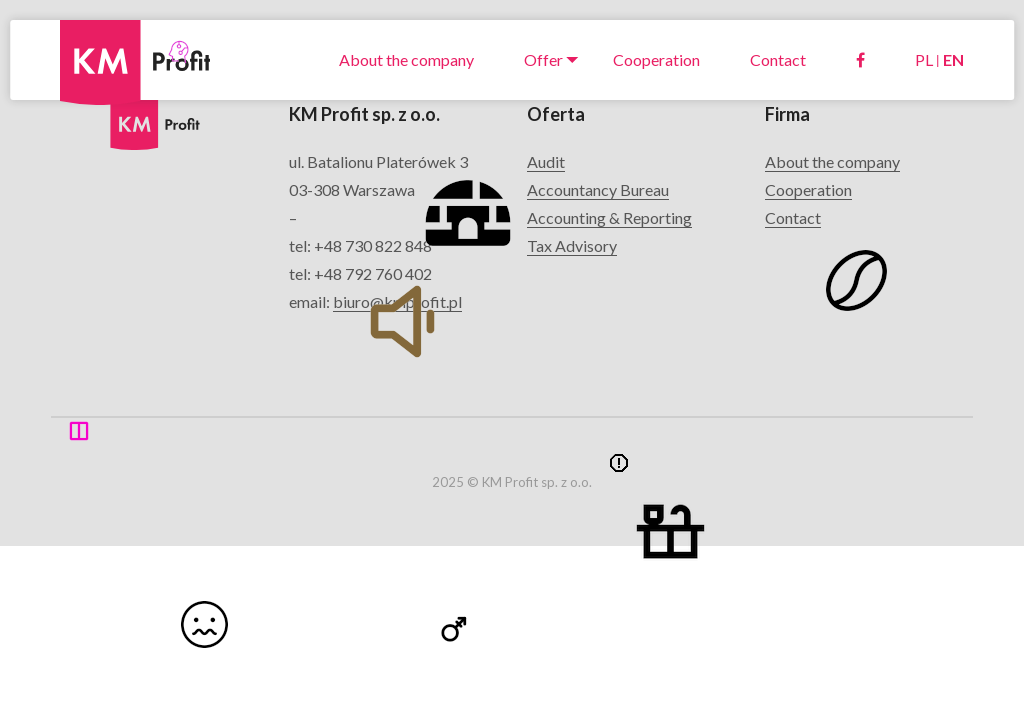 Image resolution: width=1024 pixels, height=720 pixels. Describe the element at coordinates (468, 213) in the screenshot. I see `indicates cold weather or winter conditions` at that location.